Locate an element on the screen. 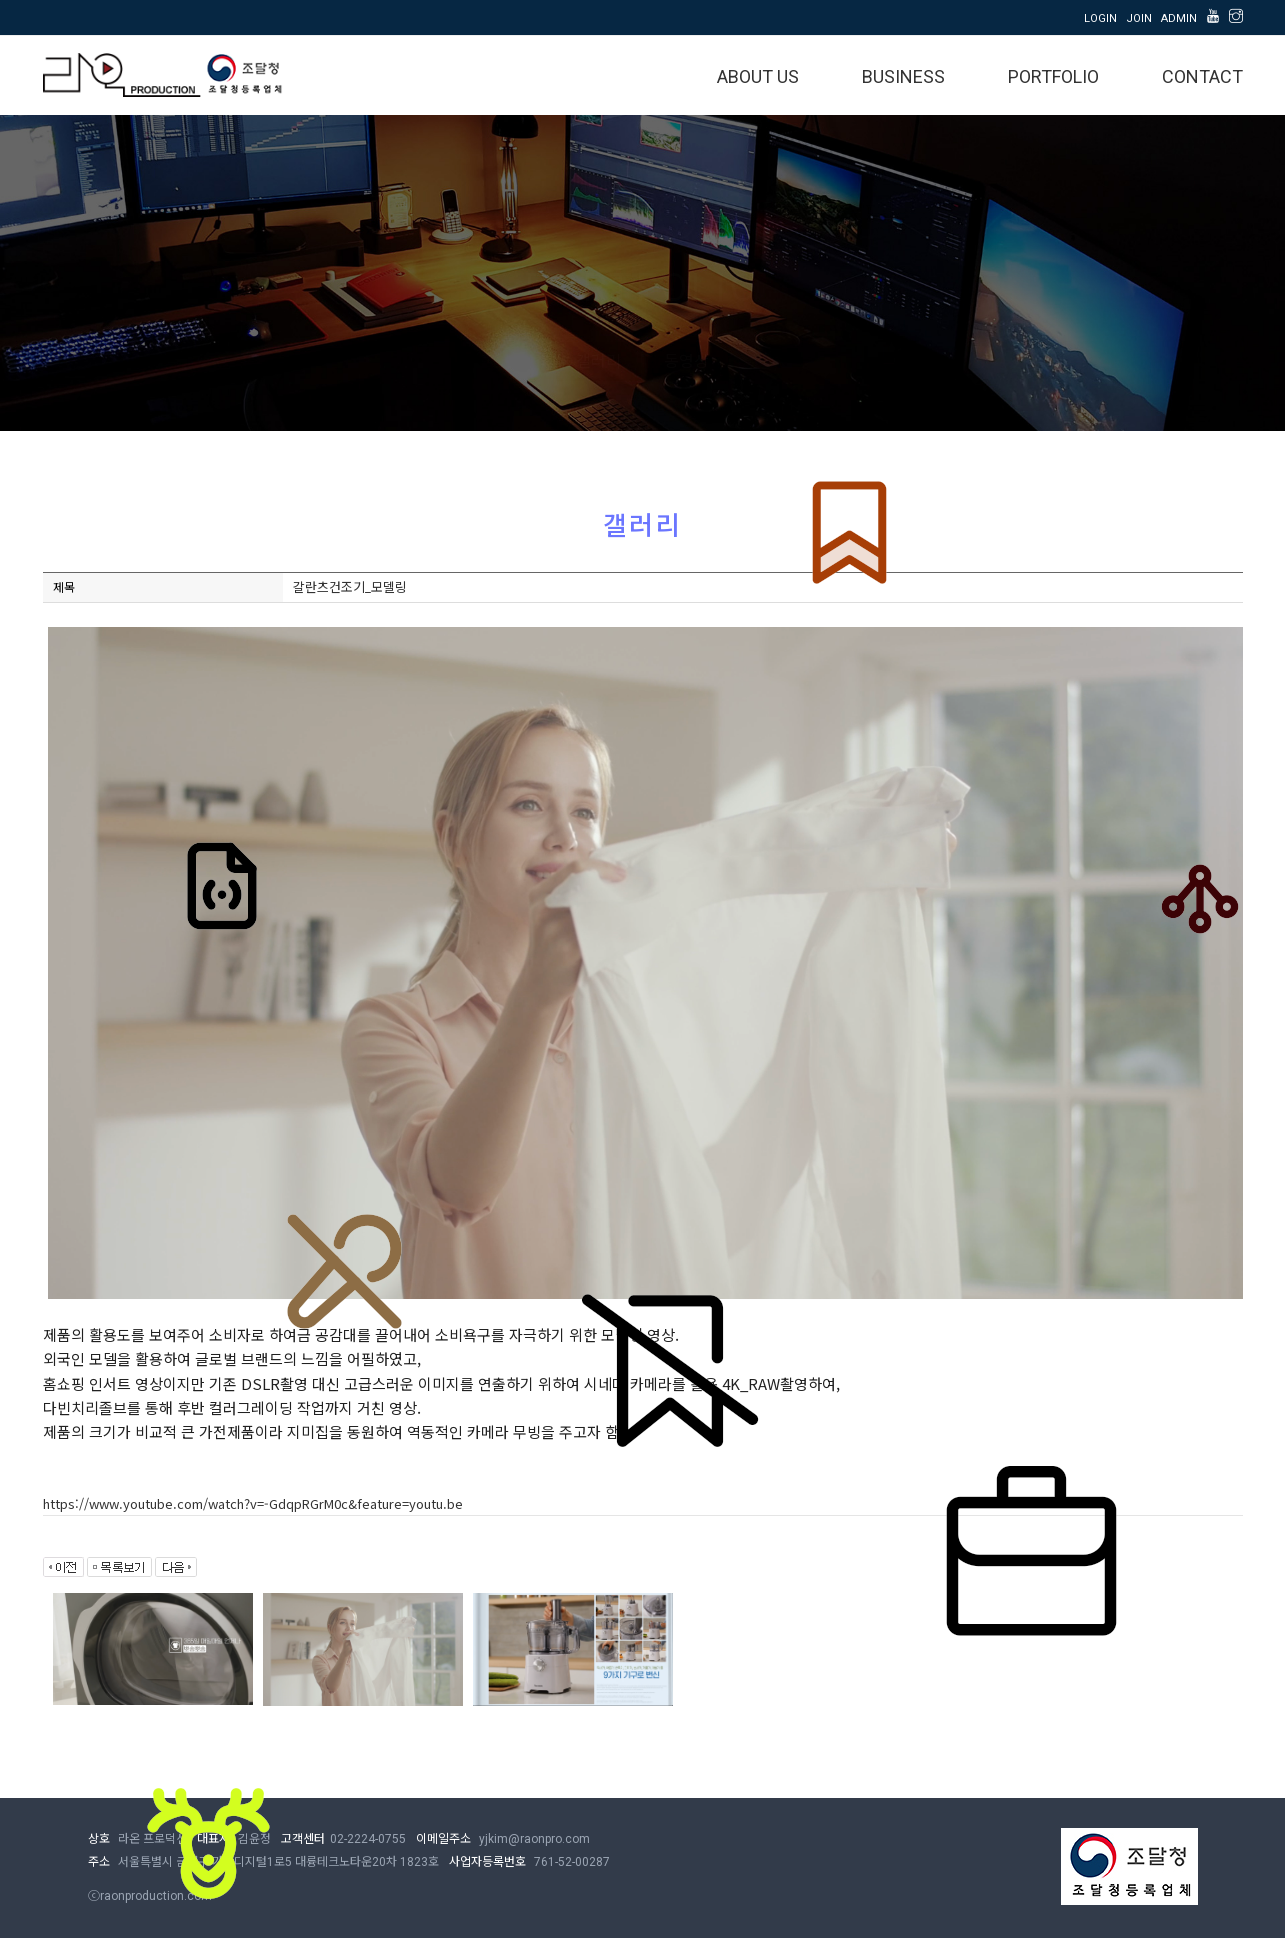  wildlife or nature category is located at coordinates (208, 1843).